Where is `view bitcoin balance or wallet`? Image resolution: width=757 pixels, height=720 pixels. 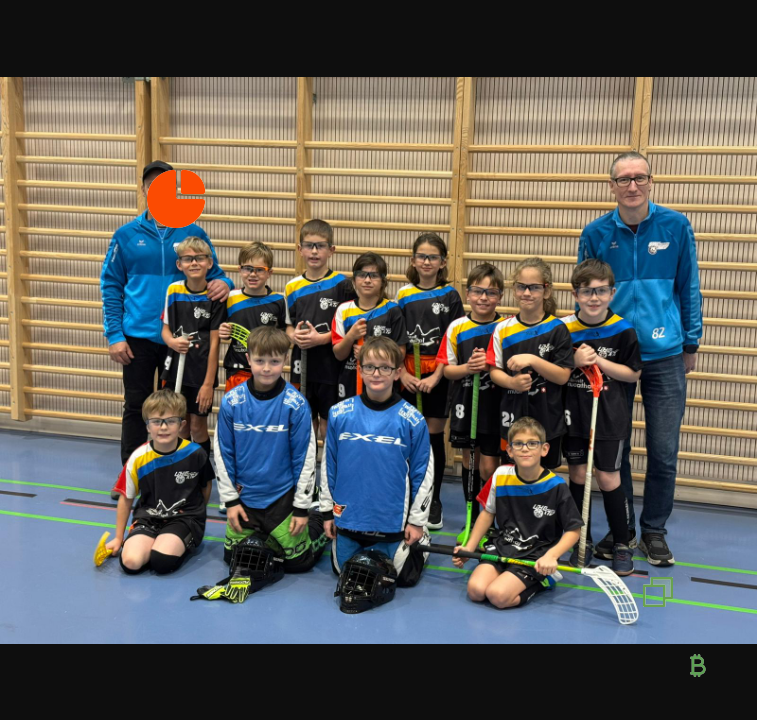
view bitcoin balance or wallet is located at coordinates (697, 666).